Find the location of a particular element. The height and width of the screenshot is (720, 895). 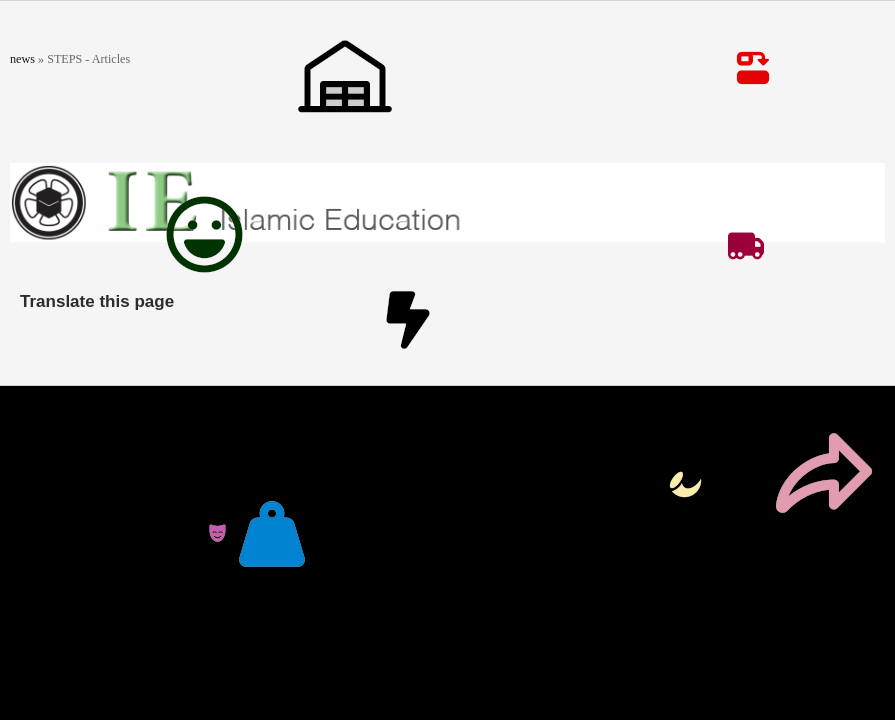

switch to theater or entertainment mode is located at coordinates (217, 532).